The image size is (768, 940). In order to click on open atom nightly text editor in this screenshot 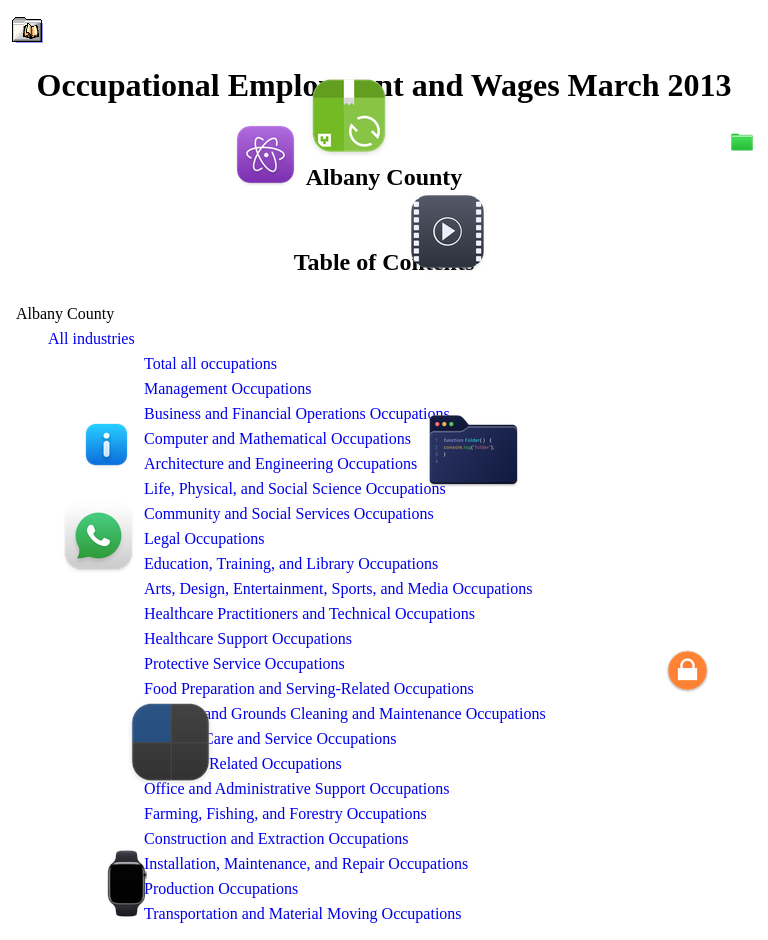, I will do `click(265, 154)`.